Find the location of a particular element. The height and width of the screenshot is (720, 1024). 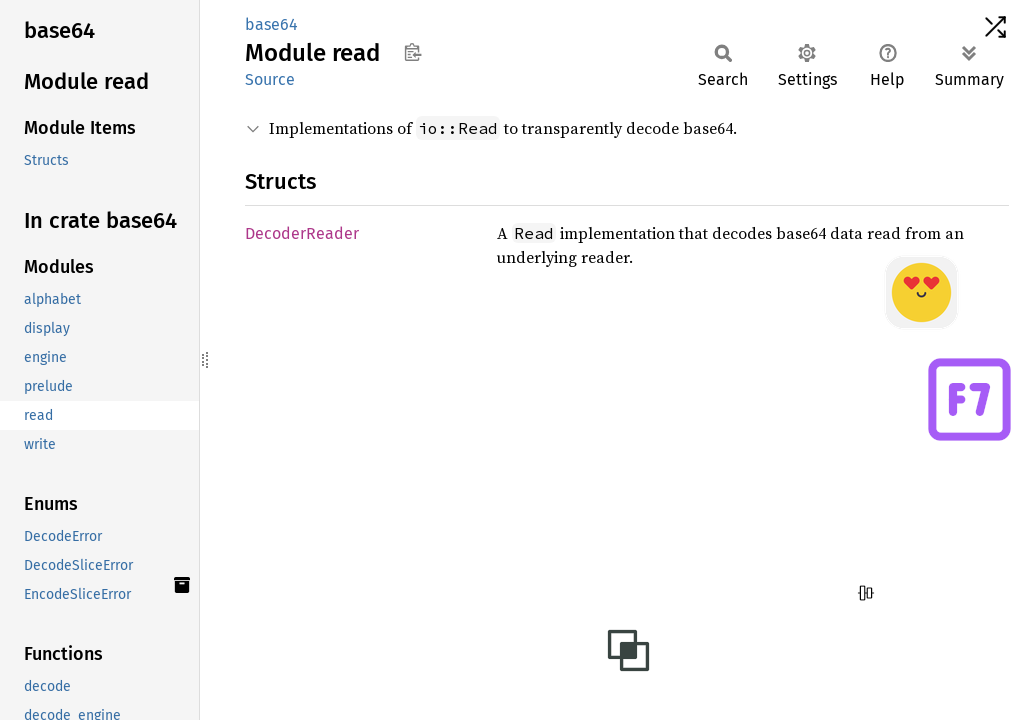

shuffle playlist or queue order is located at coordinates (995, 27).